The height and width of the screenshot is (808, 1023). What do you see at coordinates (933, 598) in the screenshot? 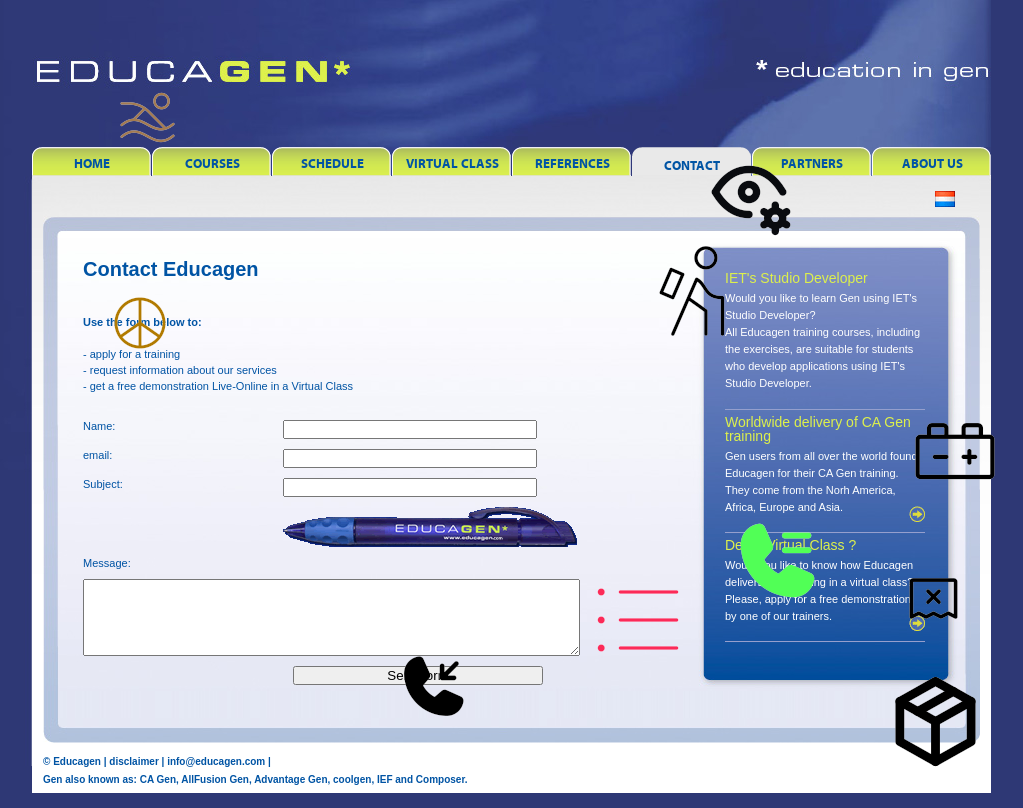
I see `cancel or void a receipt` at bounding box center [933, 598].